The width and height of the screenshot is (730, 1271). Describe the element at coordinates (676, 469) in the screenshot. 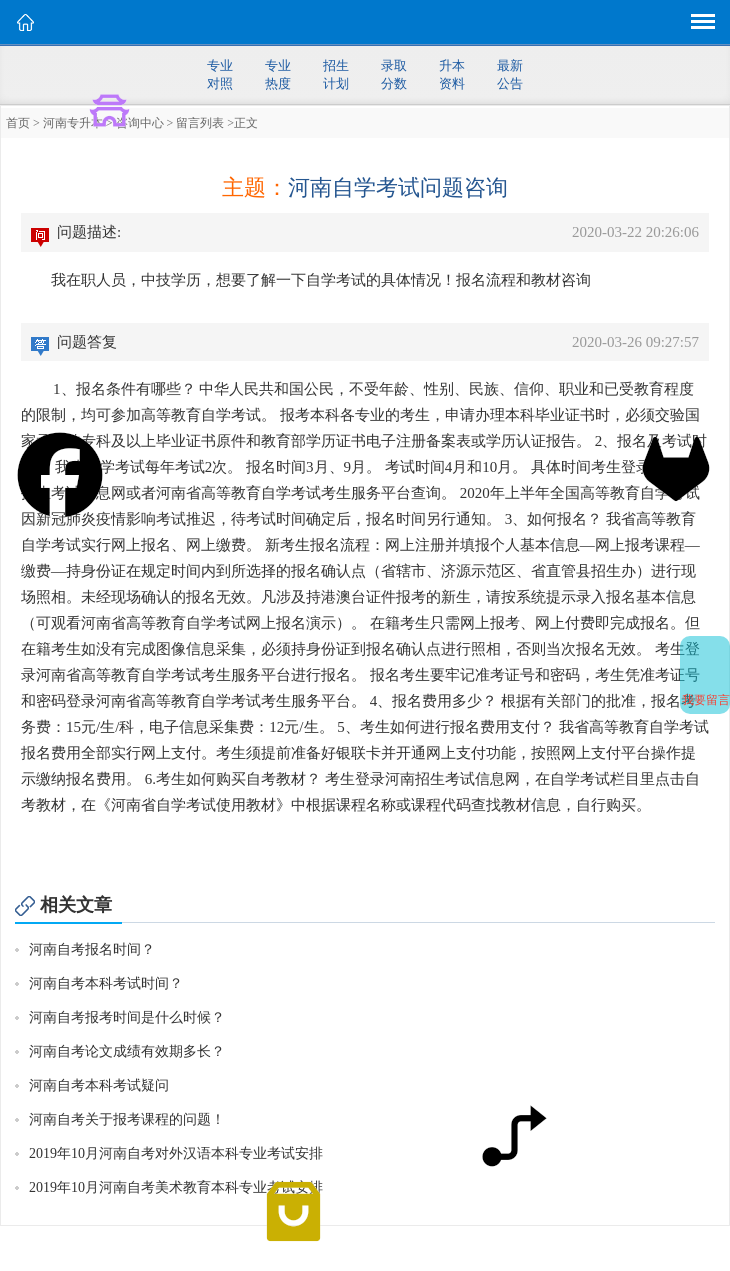

I see `open GitLab repository` at that location.